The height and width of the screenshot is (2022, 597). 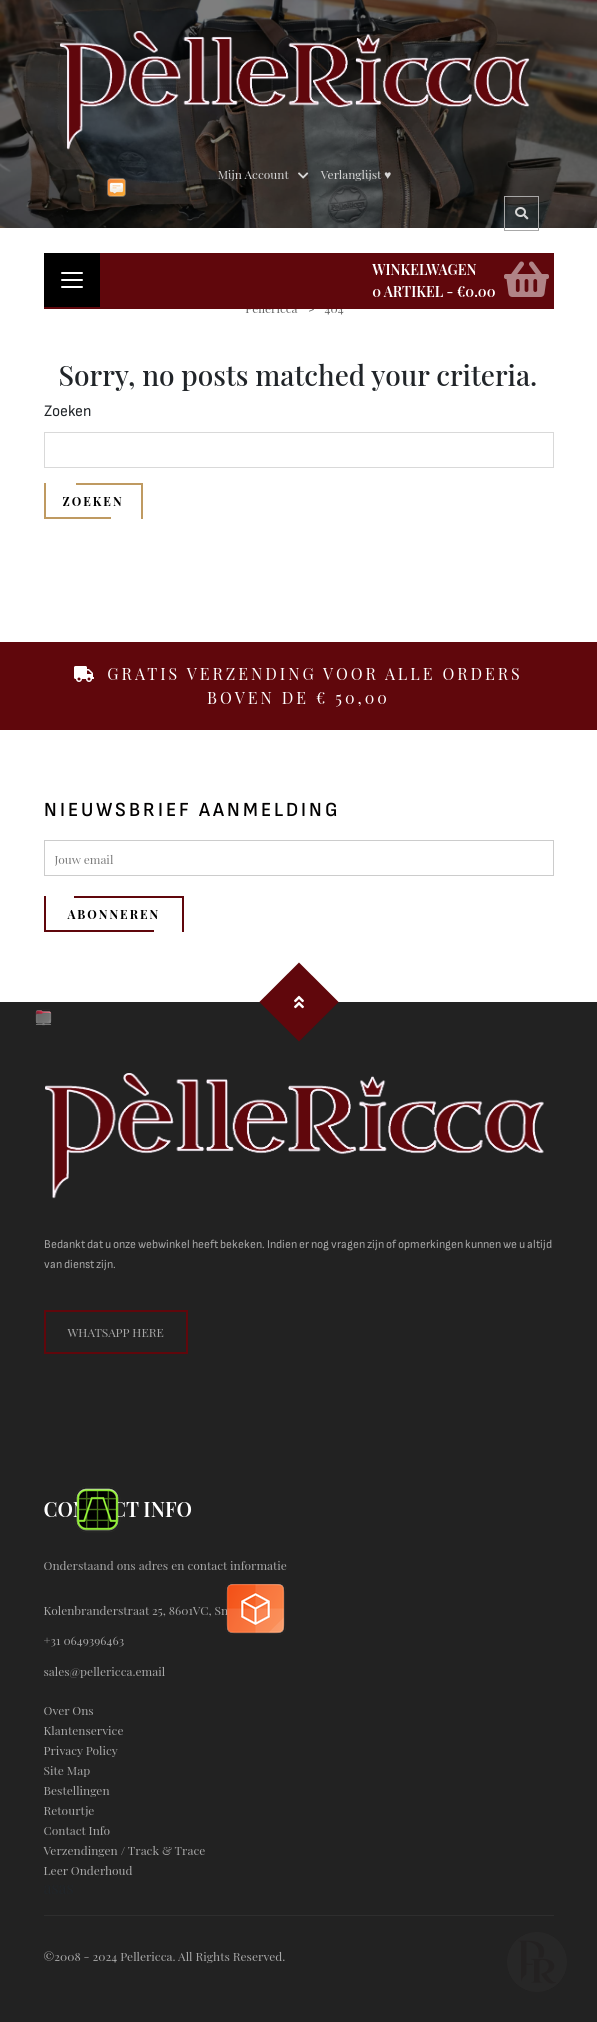 What do you see at coordinates (43, 1017) in the screenshot?
I see `access a remote or network folder` at bounding box center [43, 1017].